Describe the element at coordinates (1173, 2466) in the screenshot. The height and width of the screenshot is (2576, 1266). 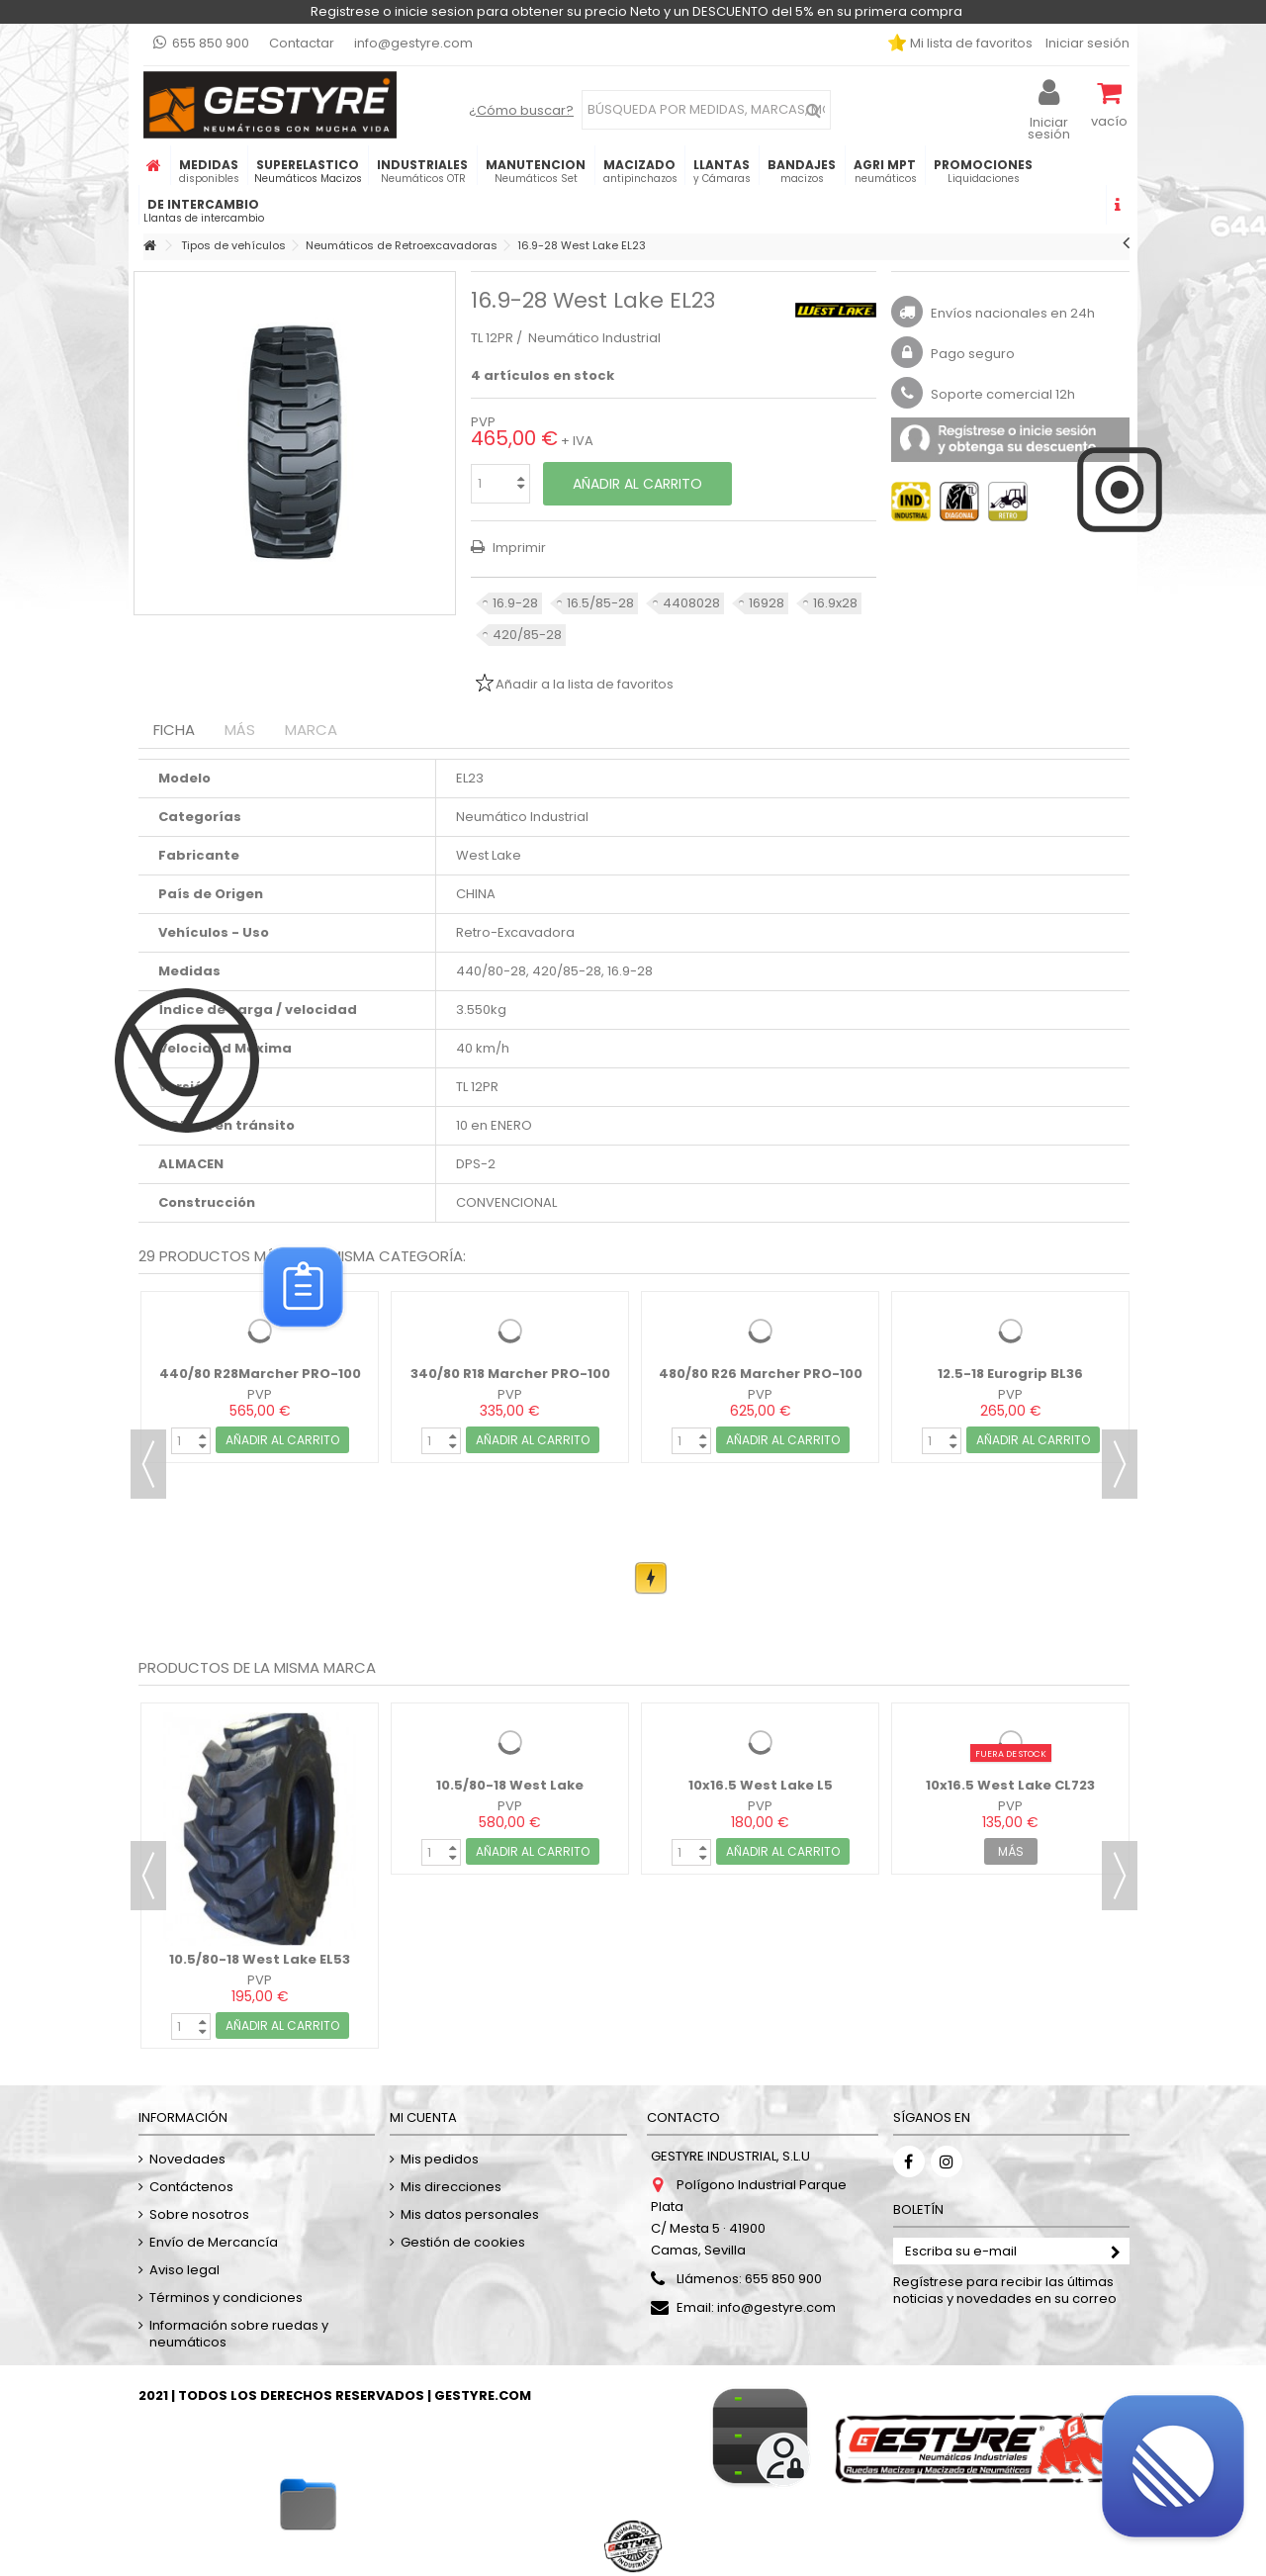
I see `open the Linear app` at that location.